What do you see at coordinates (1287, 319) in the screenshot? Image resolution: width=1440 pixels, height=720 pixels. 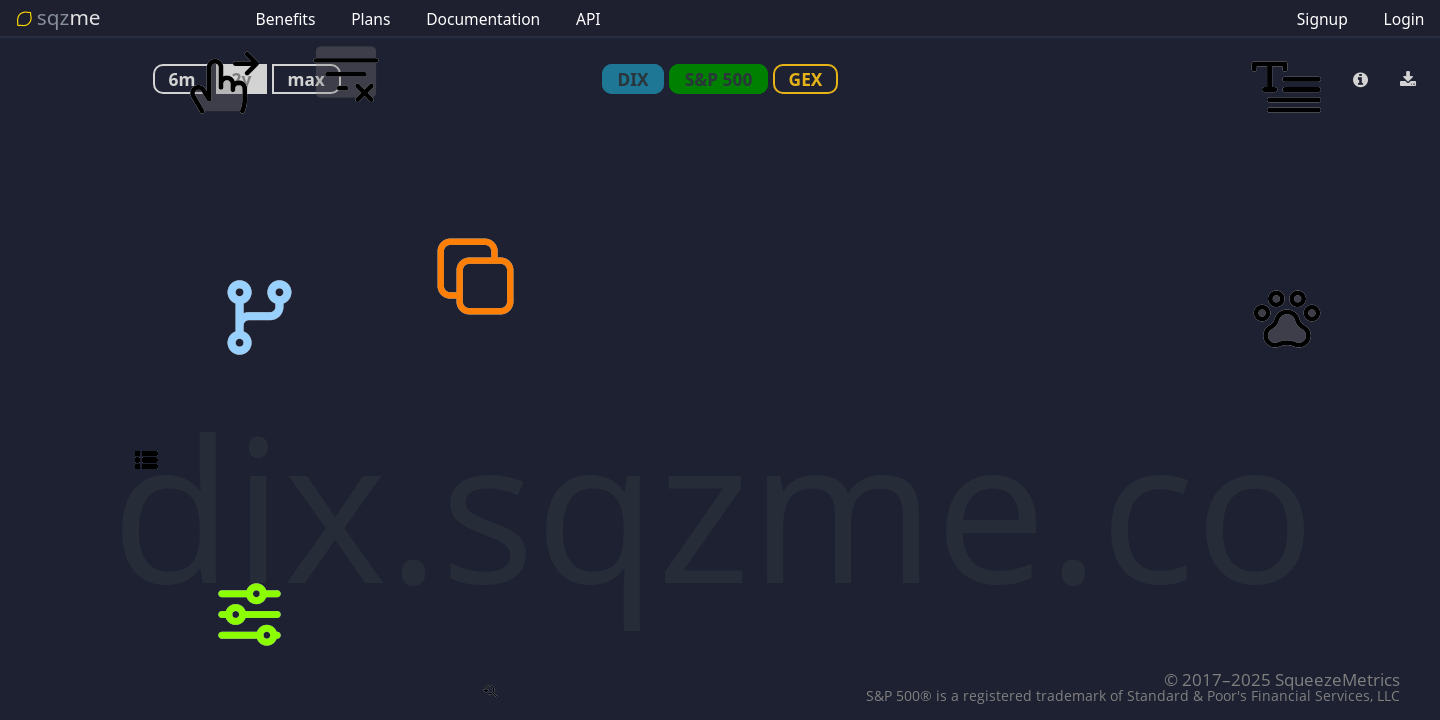 I see `access pet-related features or settings` at bounding box center [1287, 319].